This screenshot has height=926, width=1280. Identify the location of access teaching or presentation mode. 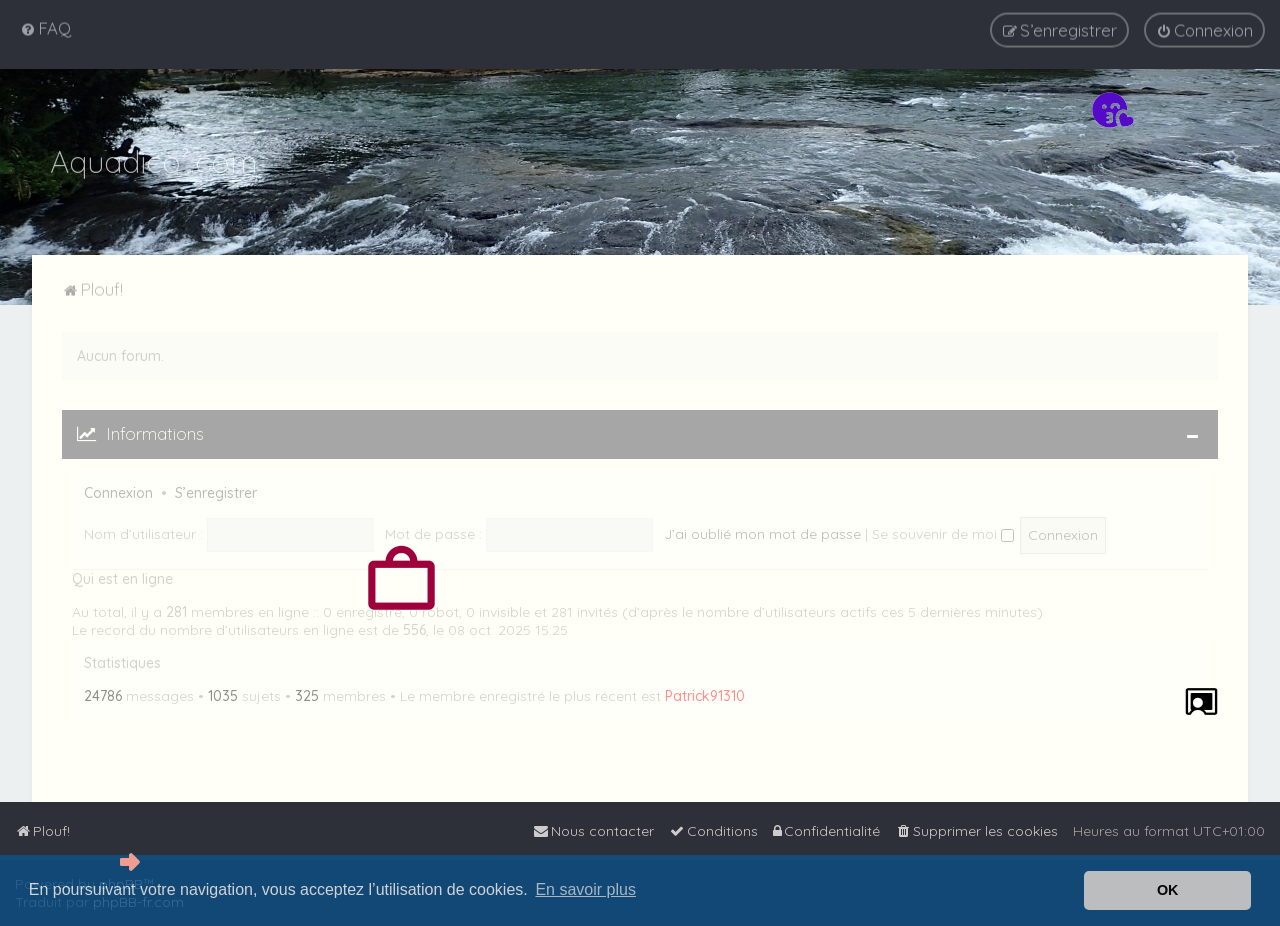
(1201, 701).